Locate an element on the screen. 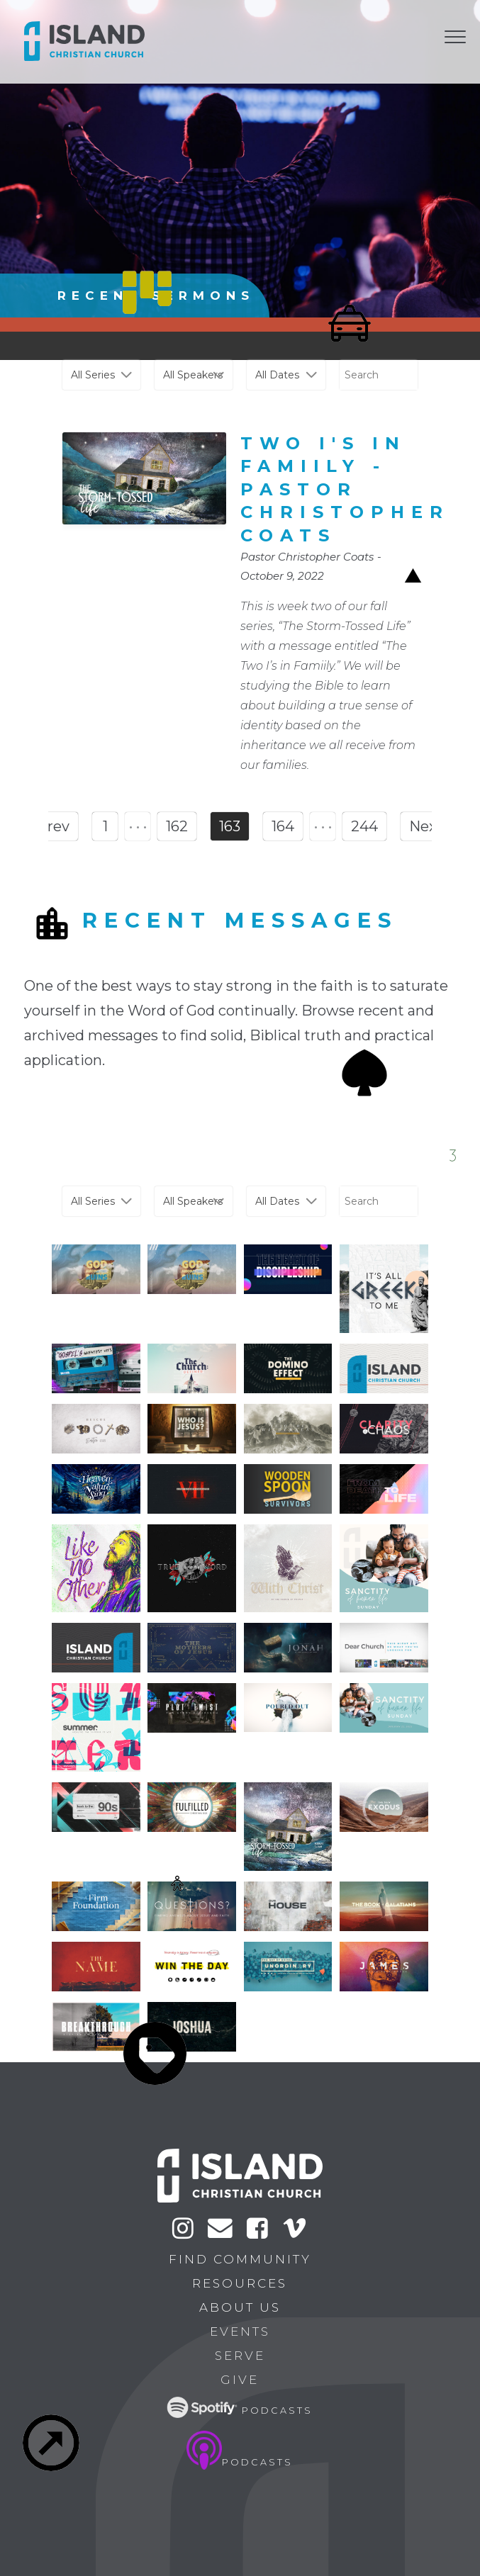  view tagged items in your feed is located at coordinates (155, 2053).